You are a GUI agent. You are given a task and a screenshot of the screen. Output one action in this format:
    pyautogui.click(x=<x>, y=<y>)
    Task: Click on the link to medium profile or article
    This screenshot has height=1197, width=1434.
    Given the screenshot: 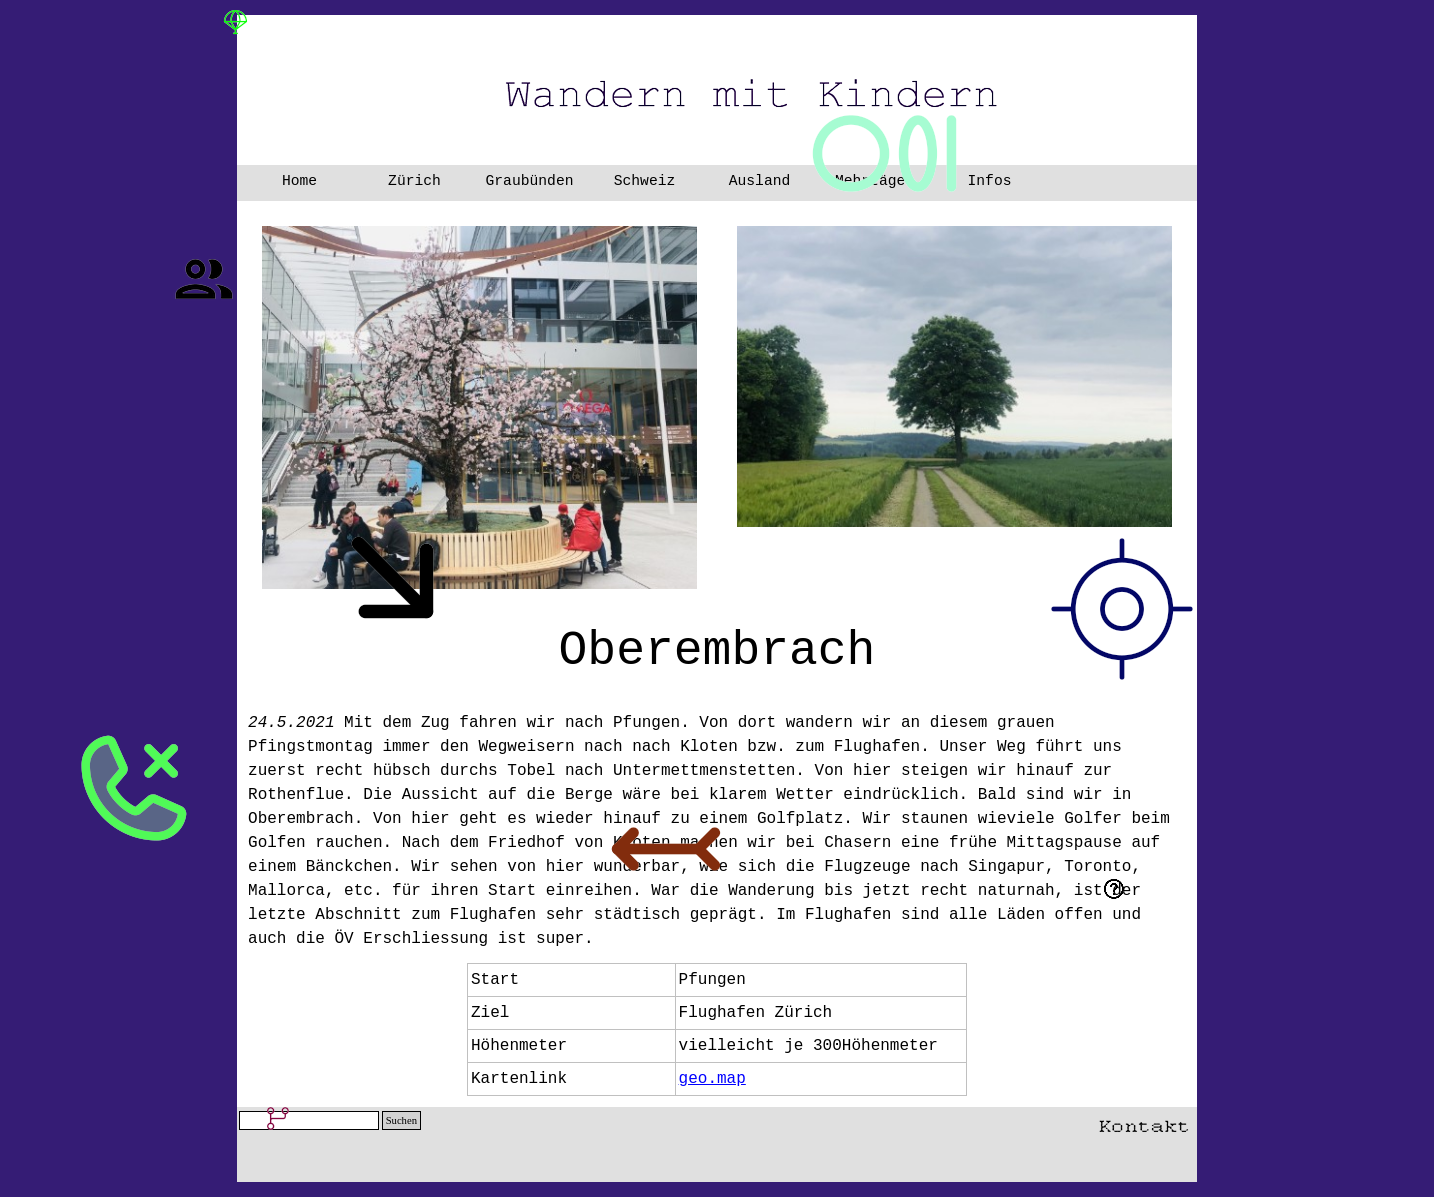 What is the action you would take?
    pyautogui.click(x=884, y=153)
    